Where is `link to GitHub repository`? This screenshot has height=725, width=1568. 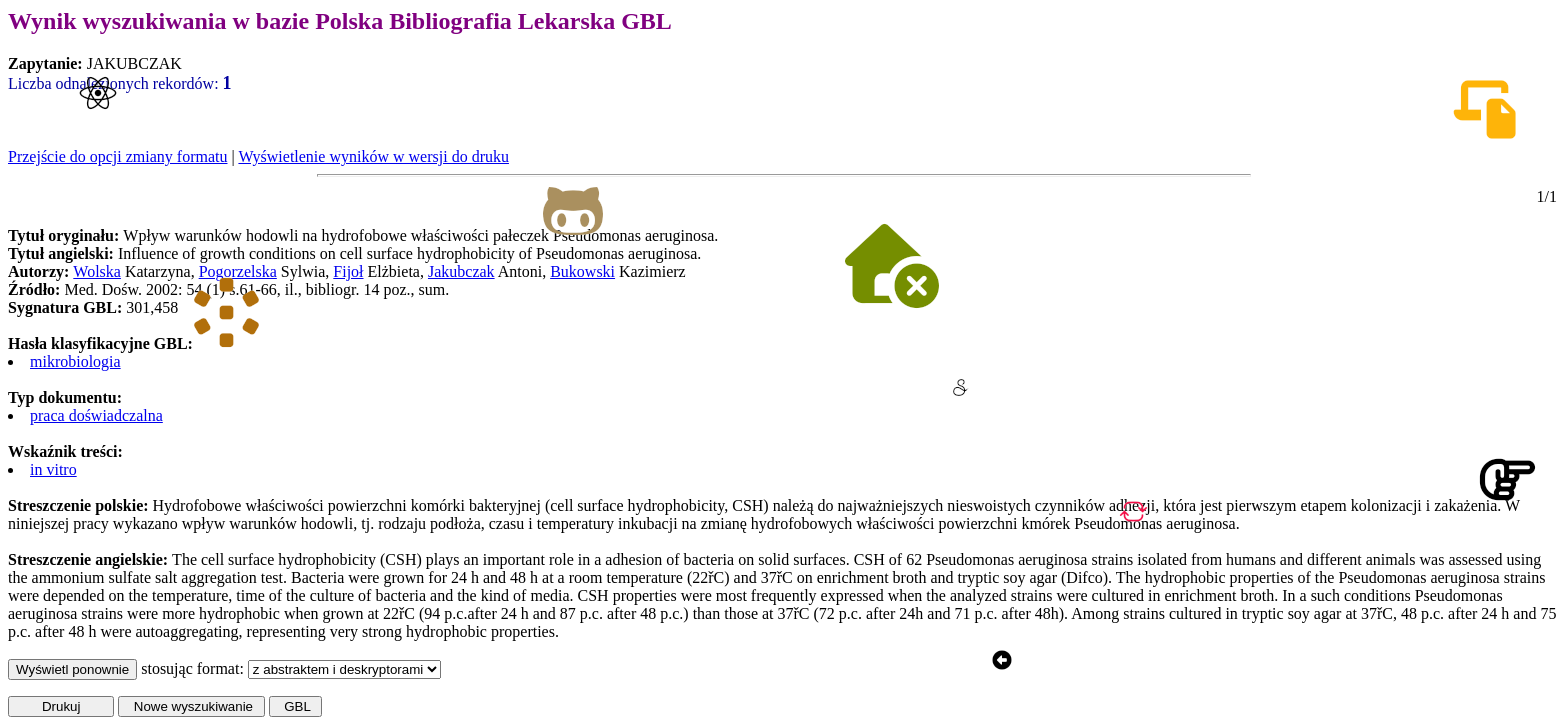 link to GitHub repository is located at coordinates (573, 211).